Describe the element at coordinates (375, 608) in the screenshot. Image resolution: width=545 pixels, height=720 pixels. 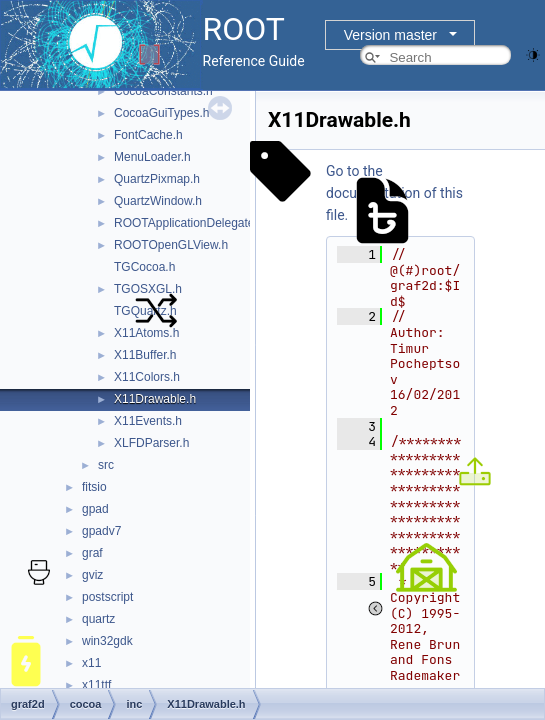
I see `go back to the previous screen` at that location.